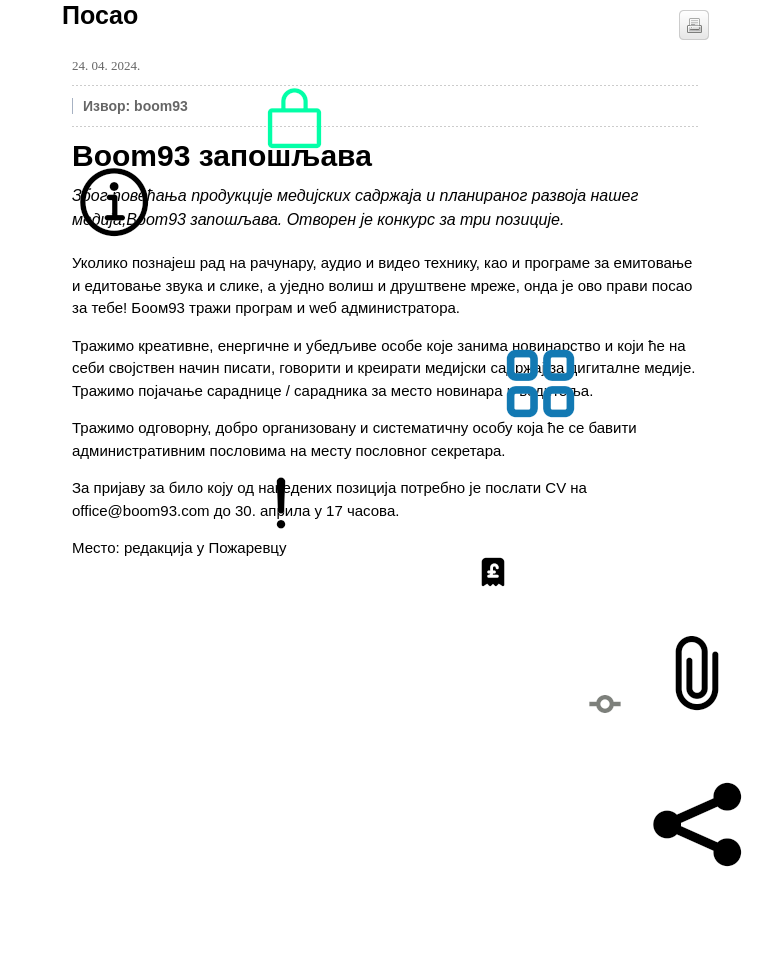 The image size is (768, 954). What do you see at coordinates (699, 824) in the screenshot?
I see `share content with others` at bounding box center [699, 824].